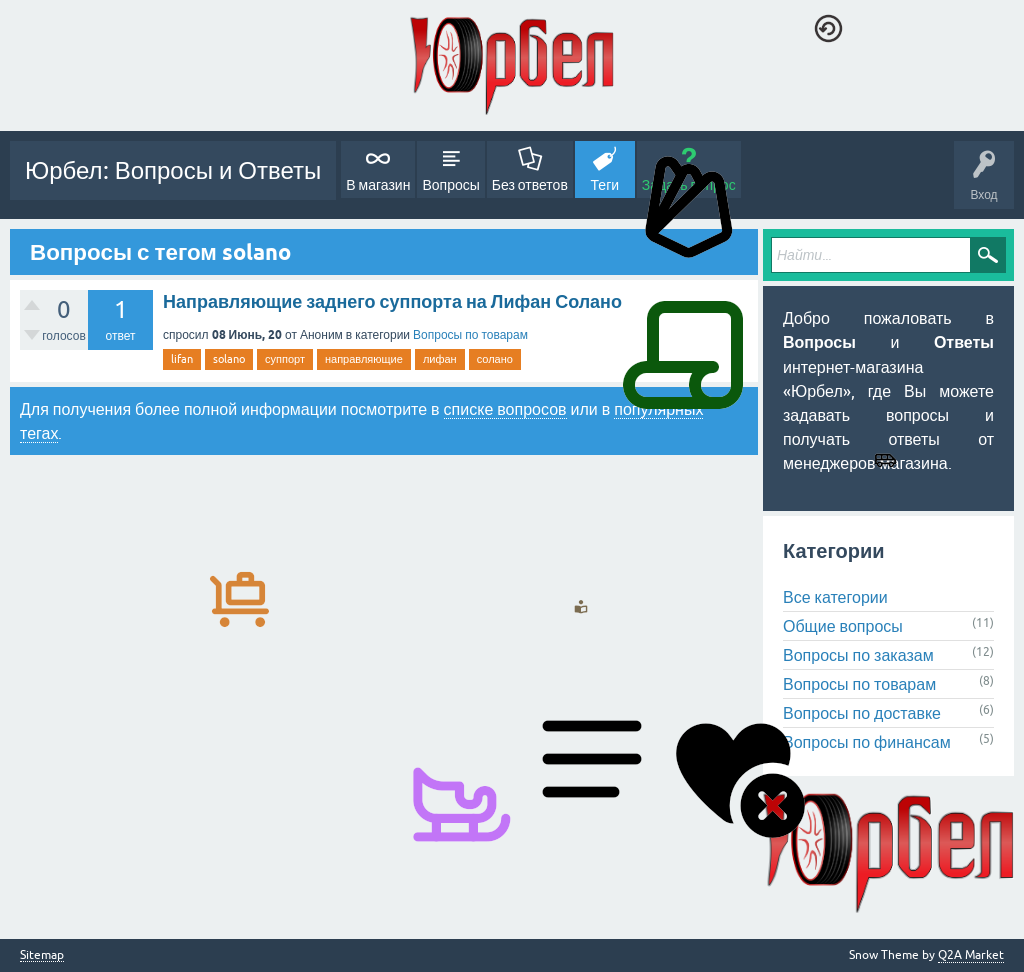 The width and height of the screenshot is (1024, 972). I want to click on access luggage or baggage services, so click(238, 598).